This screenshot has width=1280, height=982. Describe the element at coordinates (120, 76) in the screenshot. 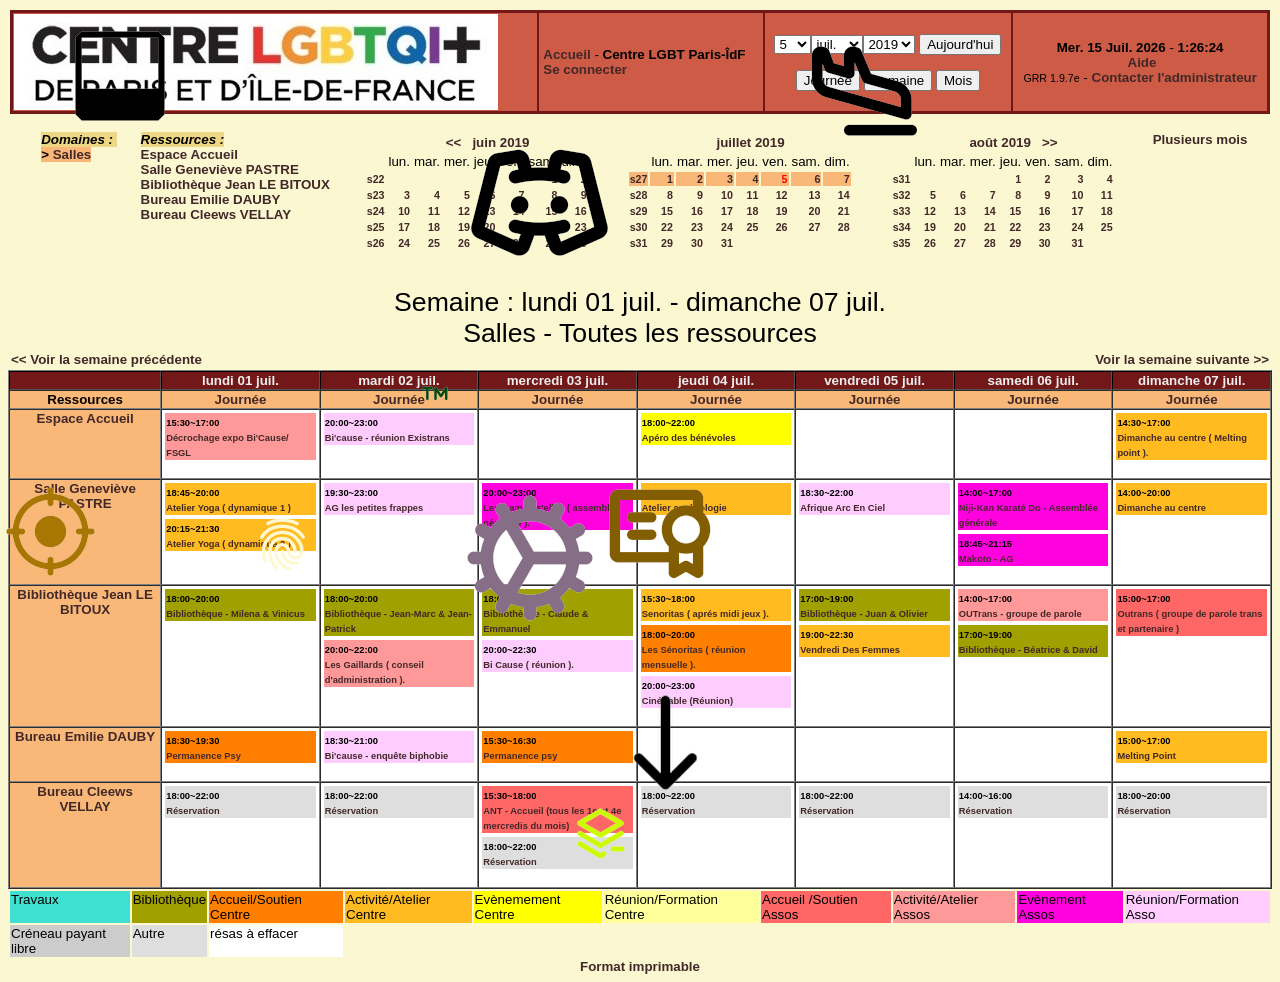

I see `toggle bottom panel visibility` at that location.